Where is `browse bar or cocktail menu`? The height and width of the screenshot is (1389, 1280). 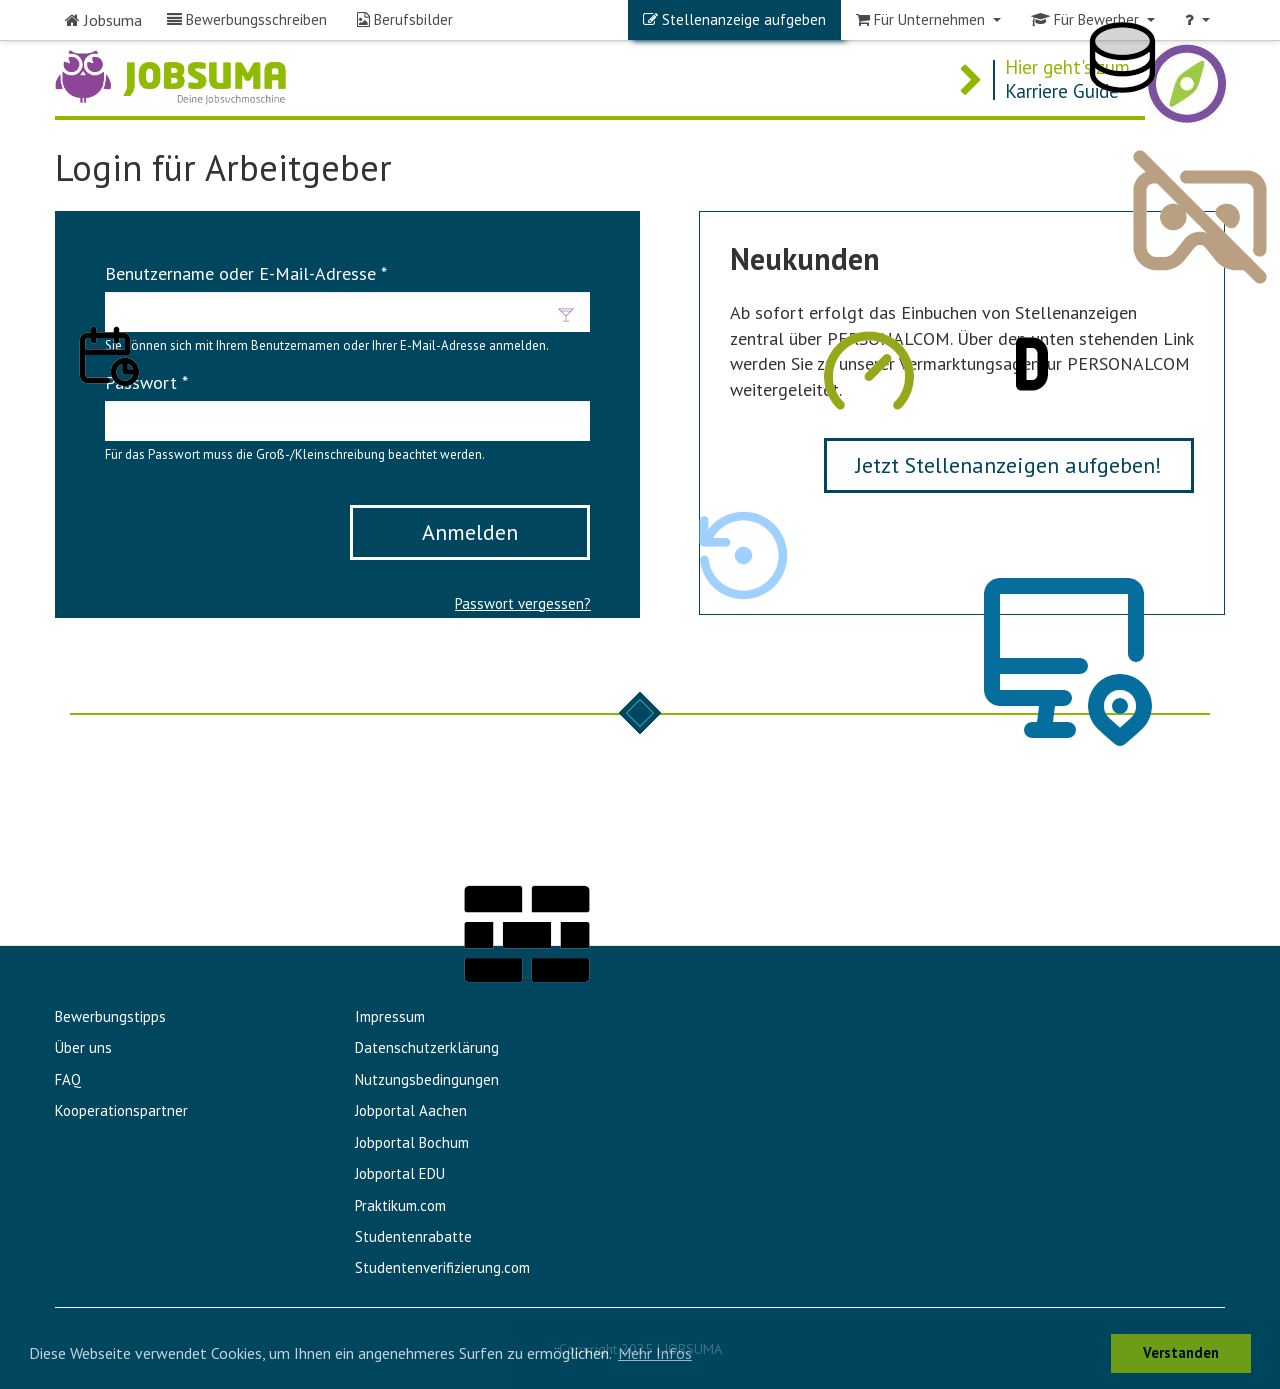 browse bar or cocktail menu is located at coordinates (566, 315).